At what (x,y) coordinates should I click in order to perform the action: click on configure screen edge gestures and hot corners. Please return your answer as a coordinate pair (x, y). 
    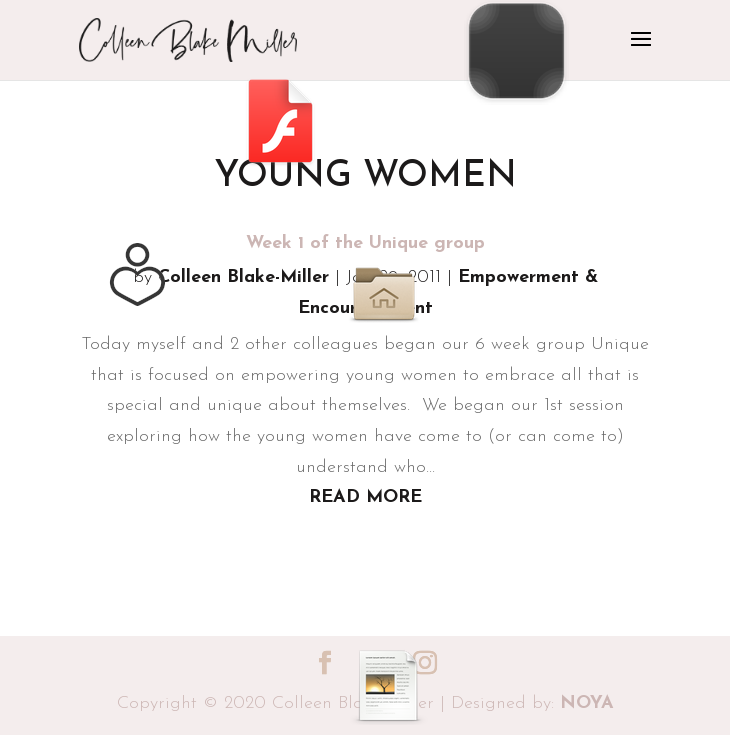
    Looking at the image, I should click on (516, 52).